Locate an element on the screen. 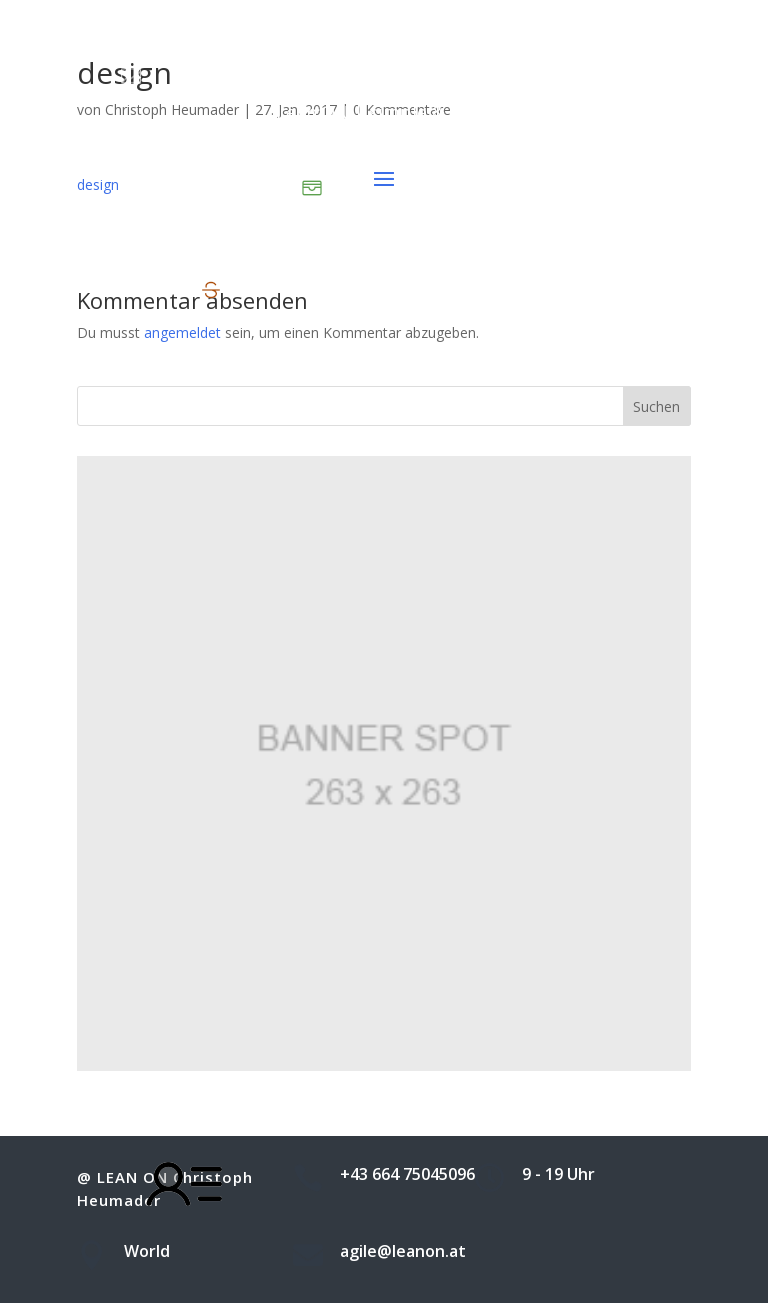  access your wallet or saved payment methods is located at coordinates (312, 188).